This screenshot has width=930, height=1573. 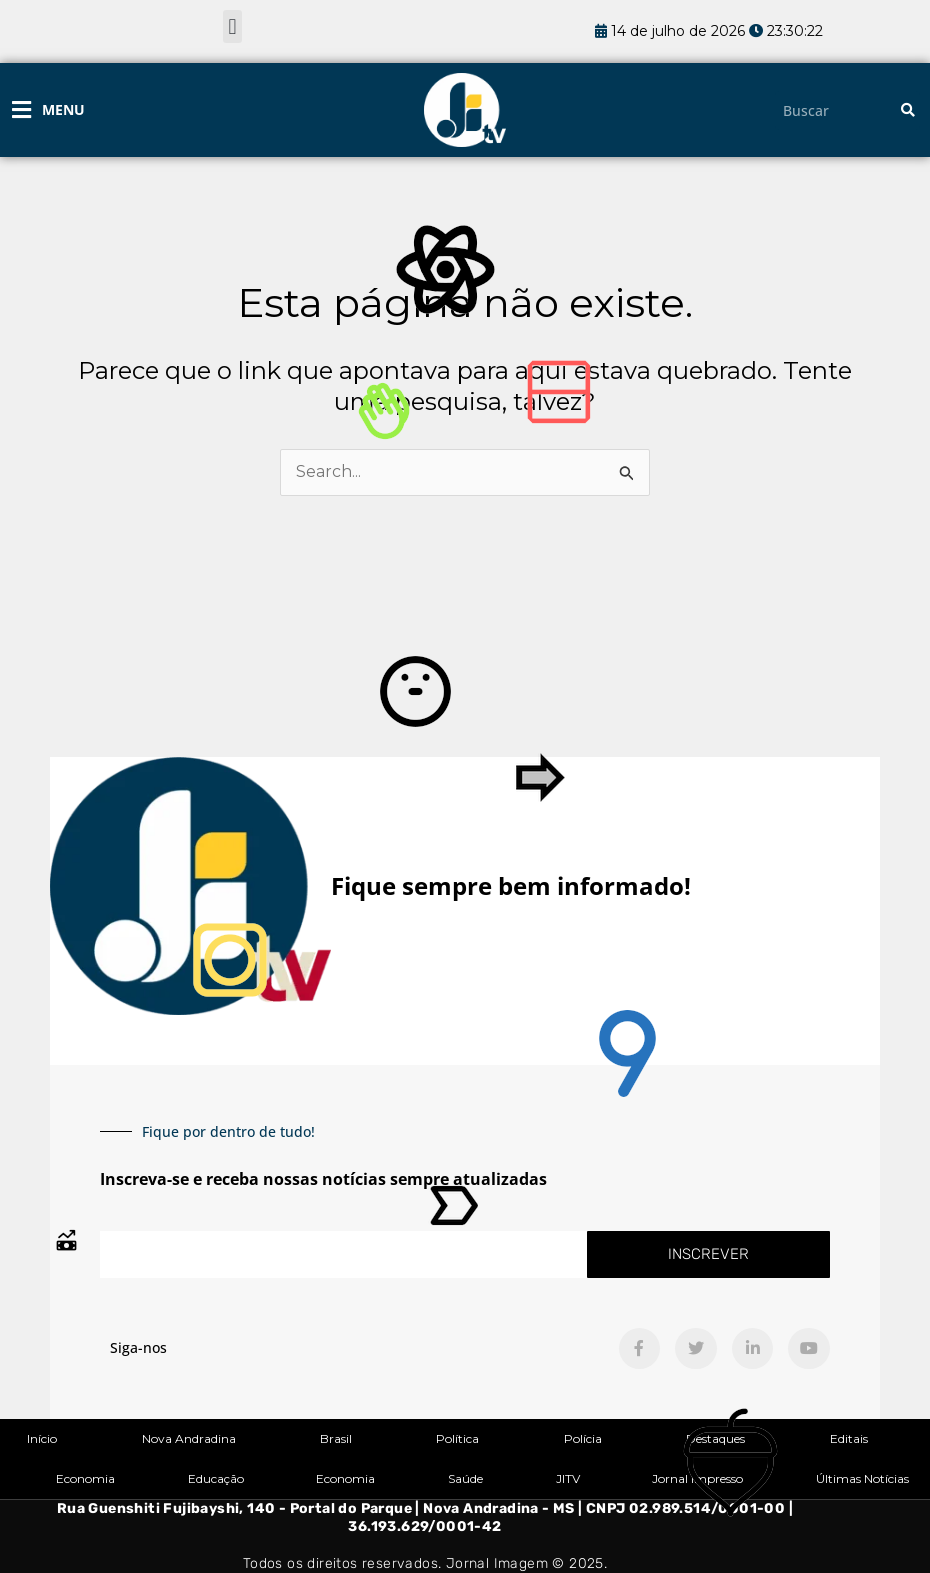 What do you see at coordinates (230, 960) in the screenshot?
I see `tumble dry laundry care instruction` at bounding box center [230, 960].